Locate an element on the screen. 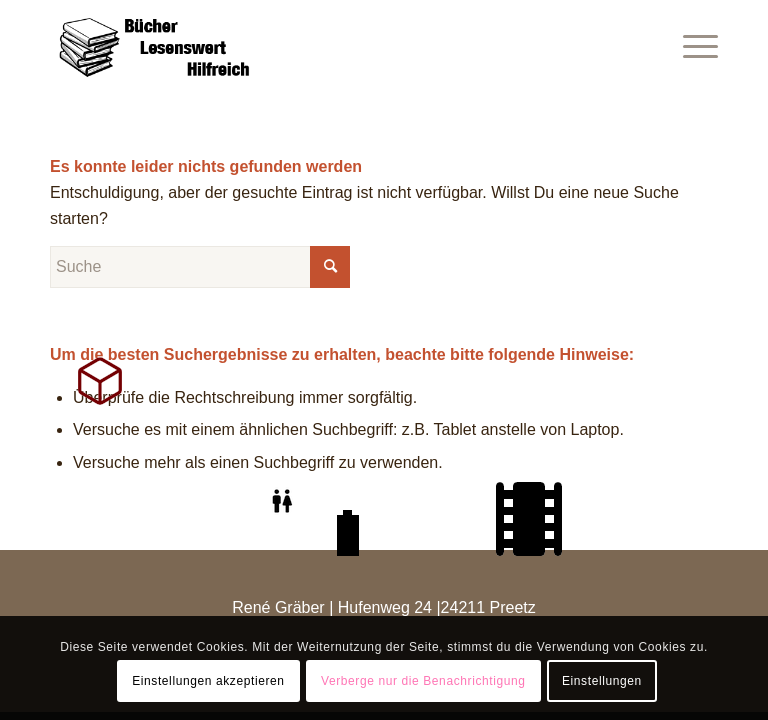  locate restroom facilities is located at coordinates (282, 501).